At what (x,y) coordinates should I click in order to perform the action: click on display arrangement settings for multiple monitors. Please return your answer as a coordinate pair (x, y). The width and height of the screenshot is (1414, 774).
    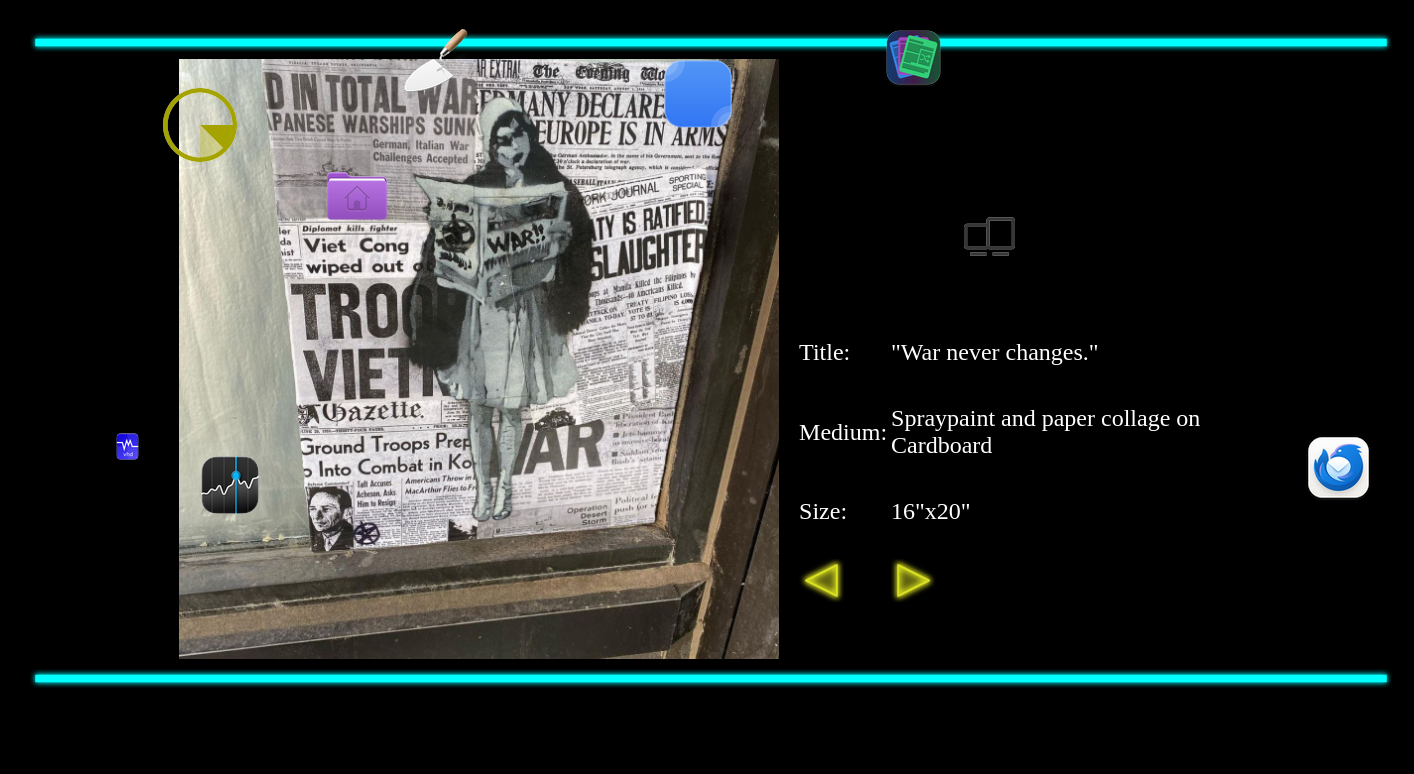
    Looking at the image, I should click on (989, 236).